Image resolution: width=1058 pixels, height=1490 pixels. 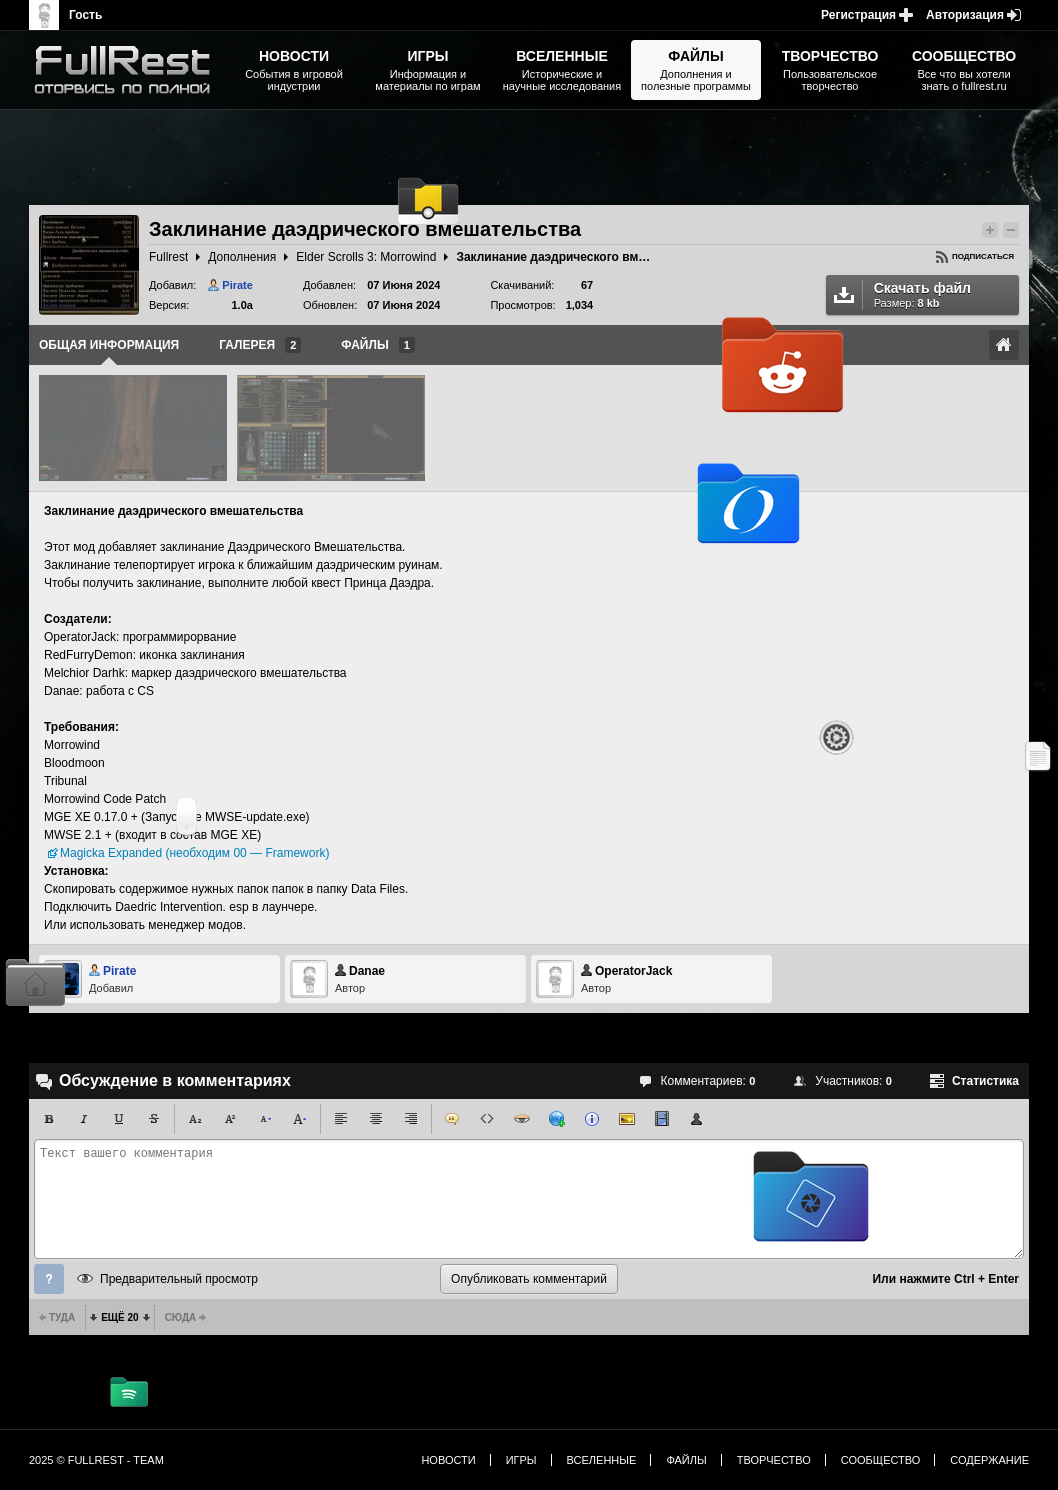 I want to click on view or edit item properties, so click(x=836, y=737).